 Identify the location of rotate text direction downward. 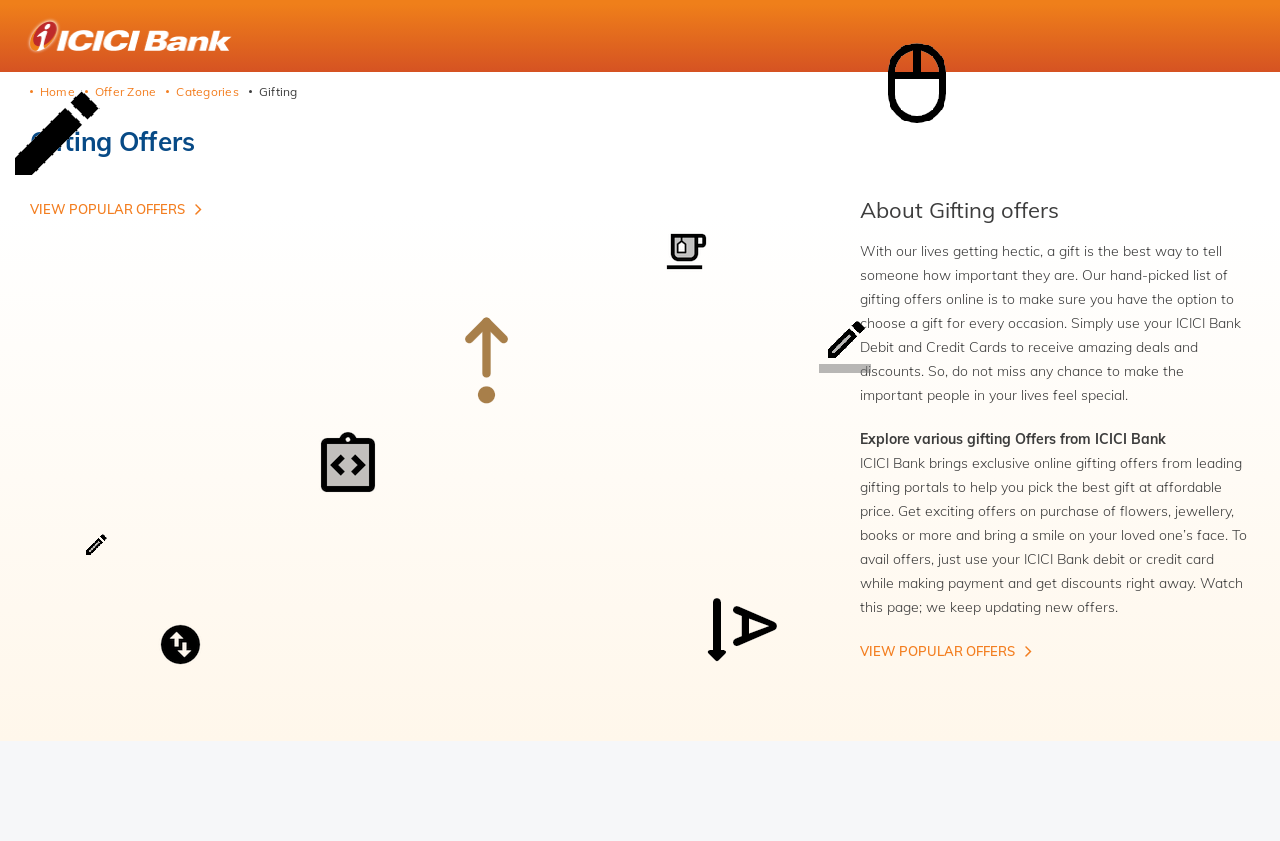
(741, 630).